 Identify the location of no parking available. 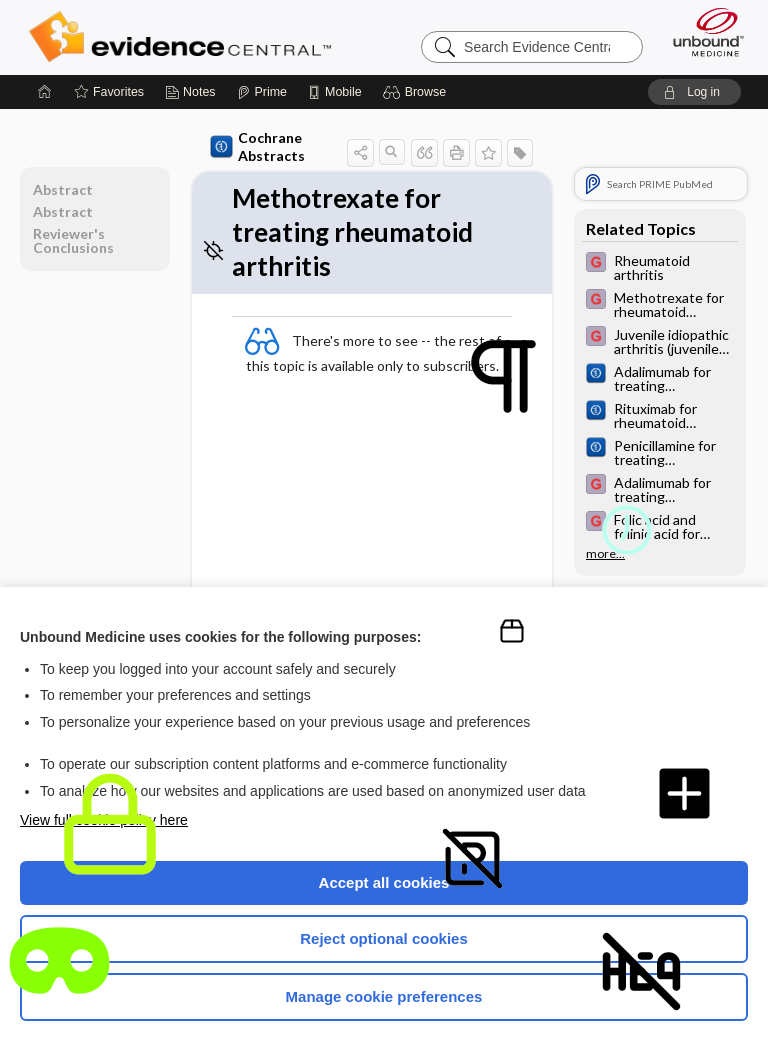
(472, 858).